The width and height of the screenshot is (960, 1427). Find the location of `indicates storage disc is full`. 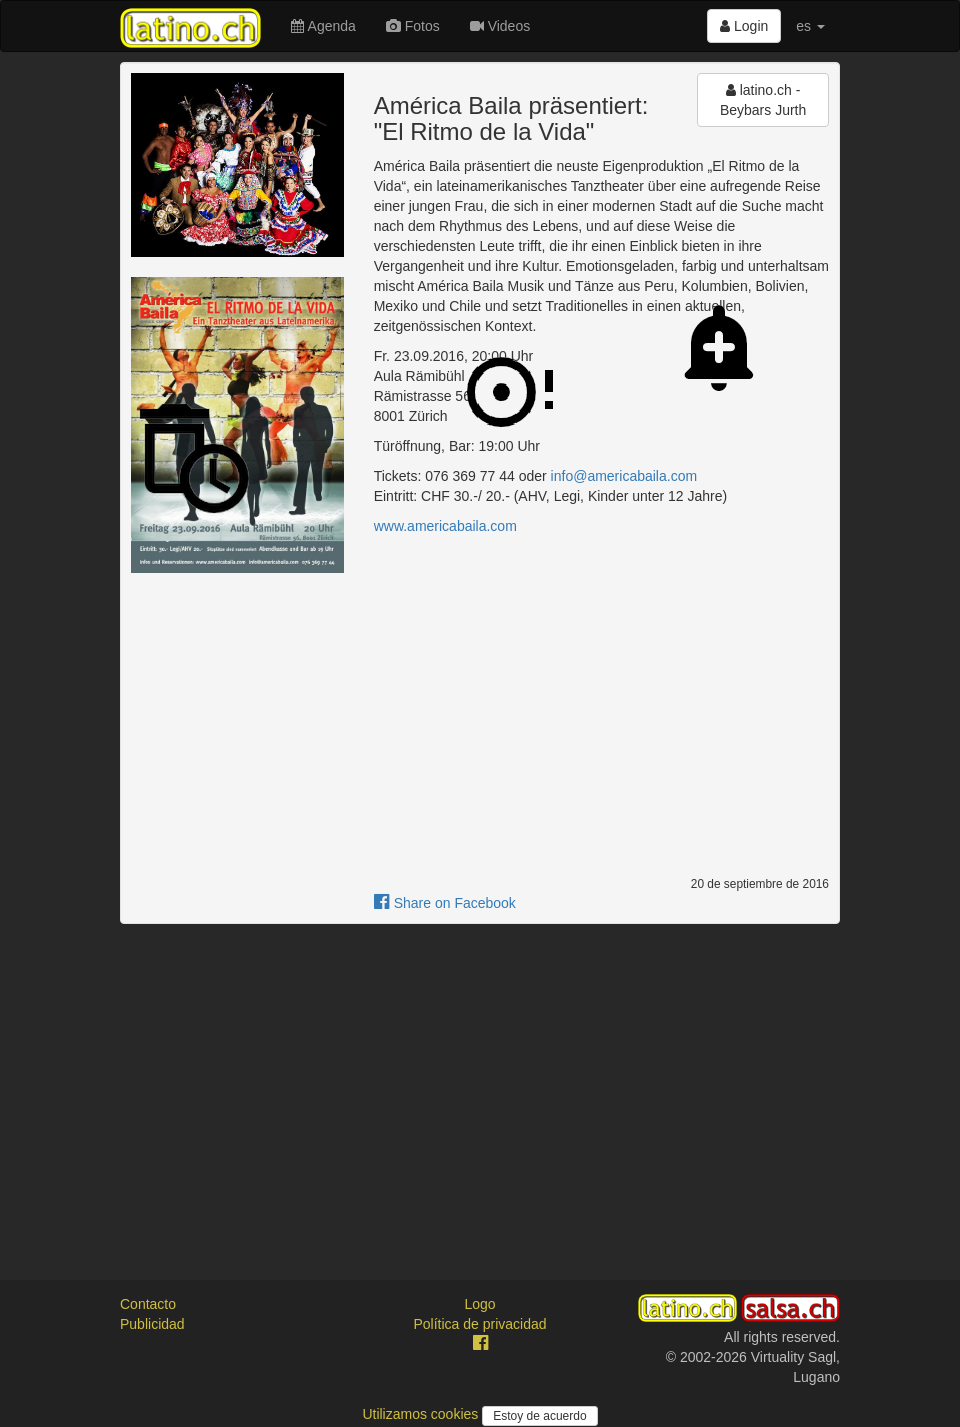

indicates storage disc is full is located at coordinates (510, 392).